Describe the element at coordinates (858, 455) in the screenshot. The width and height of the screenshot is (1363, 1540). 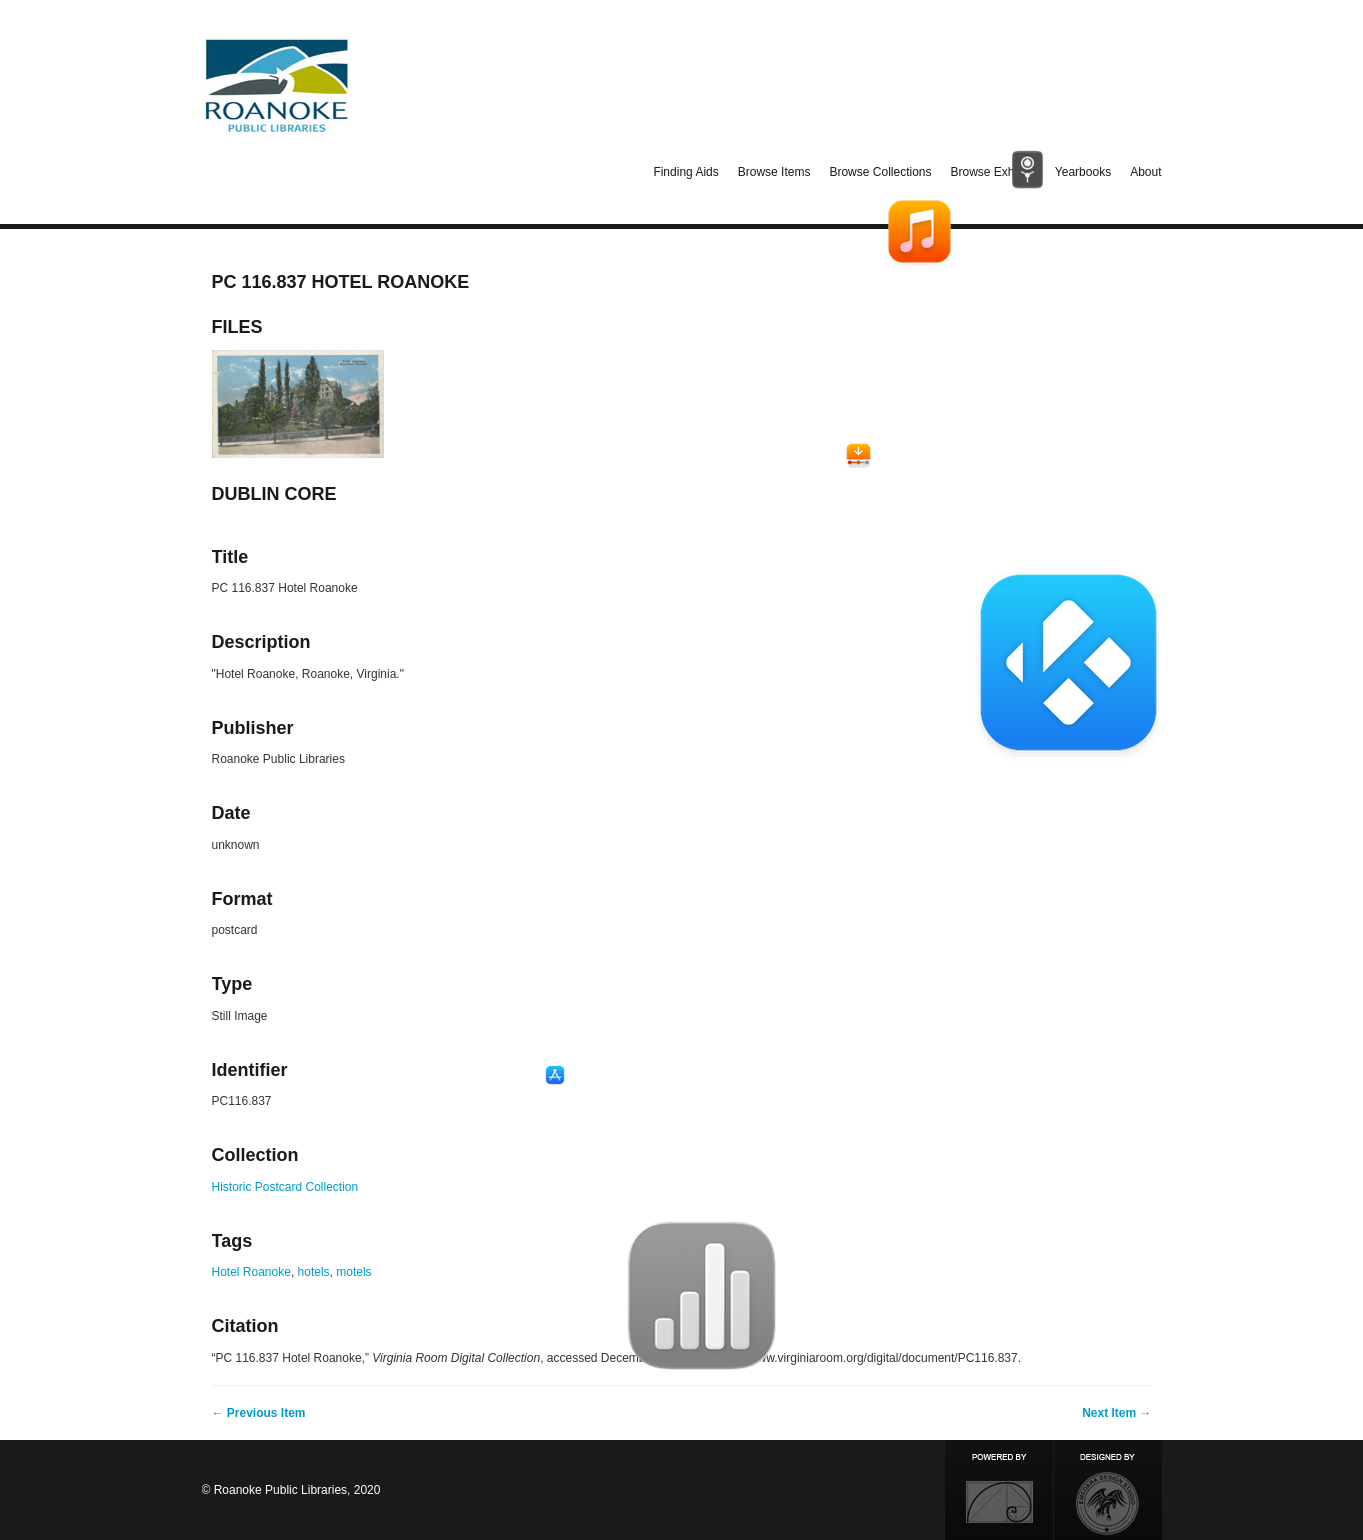
I see `open ubiquity installer application` at that location.